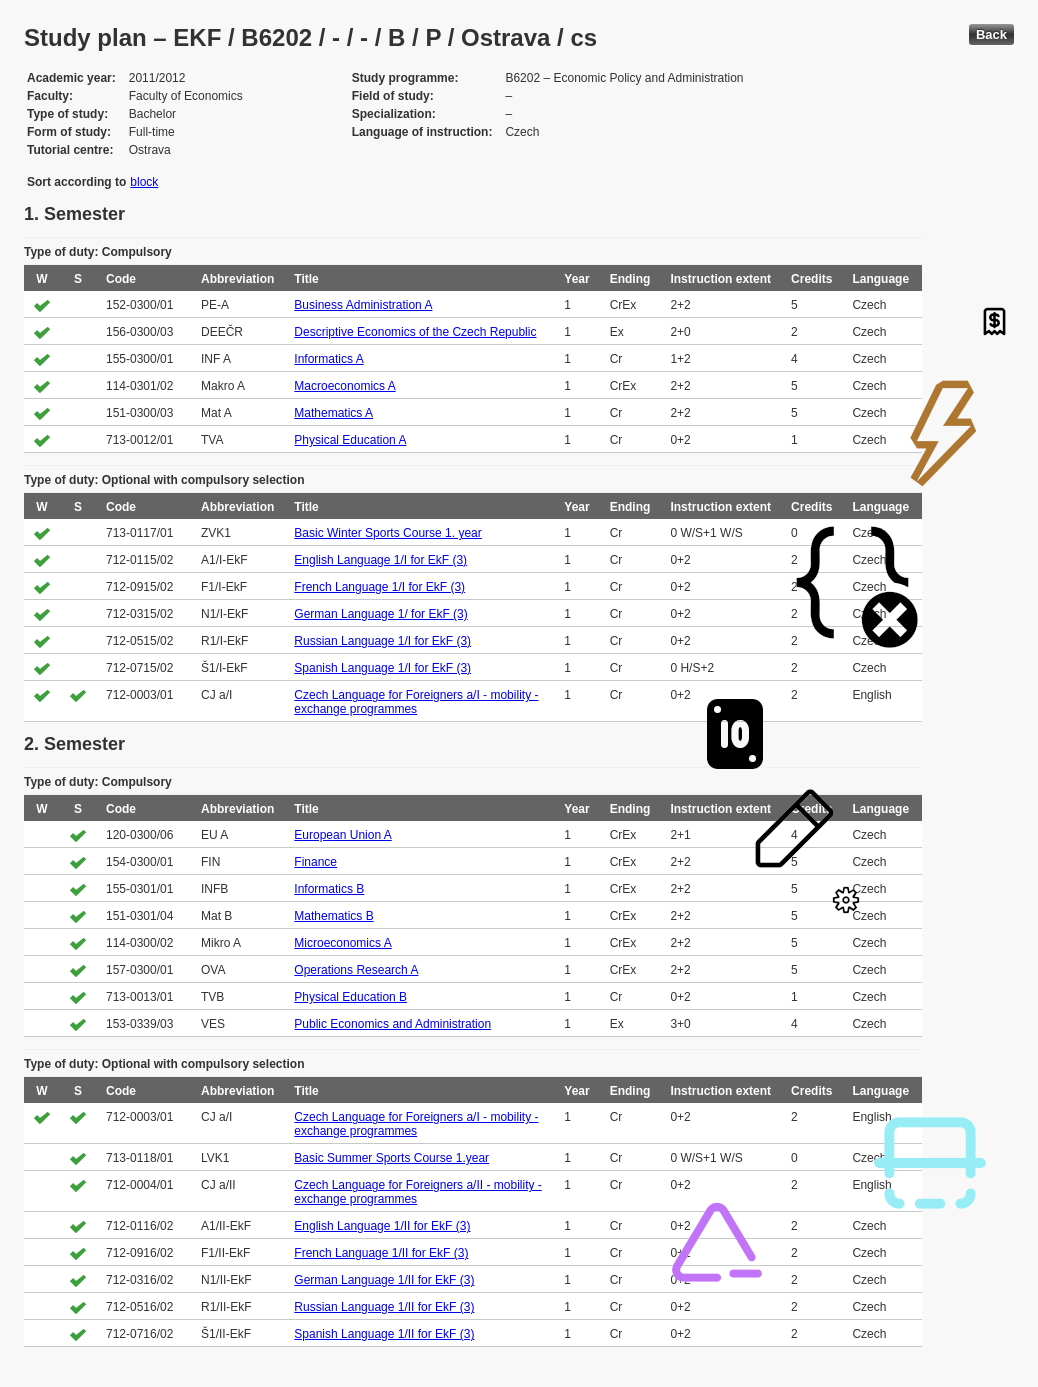 This screenshot has width=1038, height=1387. What do you see at coordinates (793, 830) in the screenshot?
I see `edit content or text` at bounding box center [793, 830].